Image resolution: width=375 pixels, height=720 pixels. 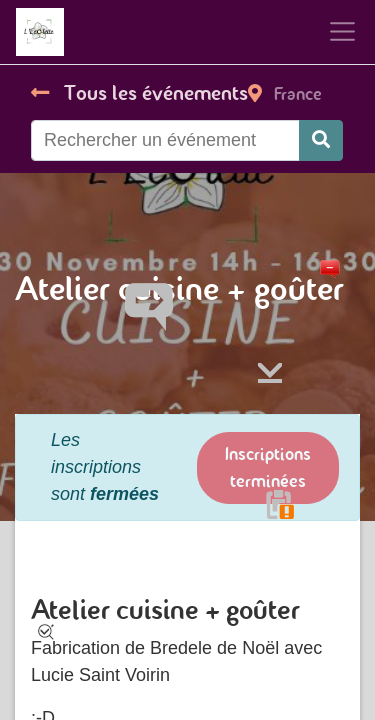 I want to click on scroll to bottom of page or list, so click(x=270, y=373).